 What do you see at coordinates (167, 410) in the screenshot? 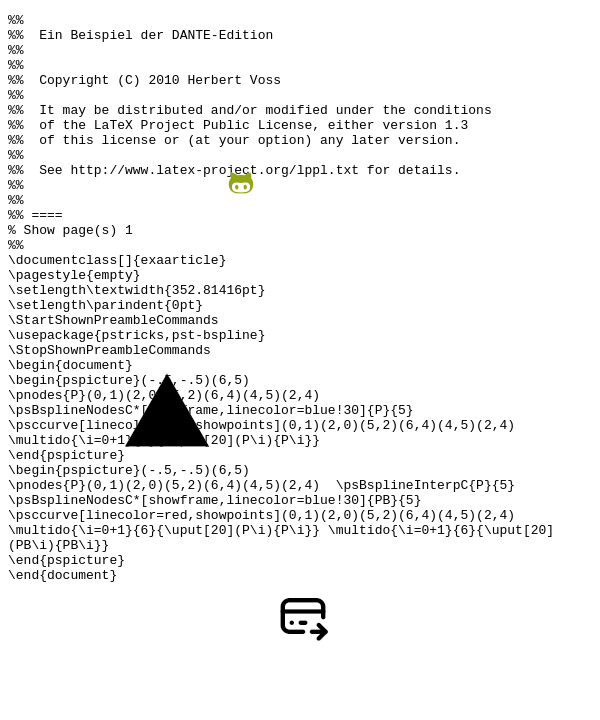
I see `vercel platform logo` at bounding box center [167, 410].